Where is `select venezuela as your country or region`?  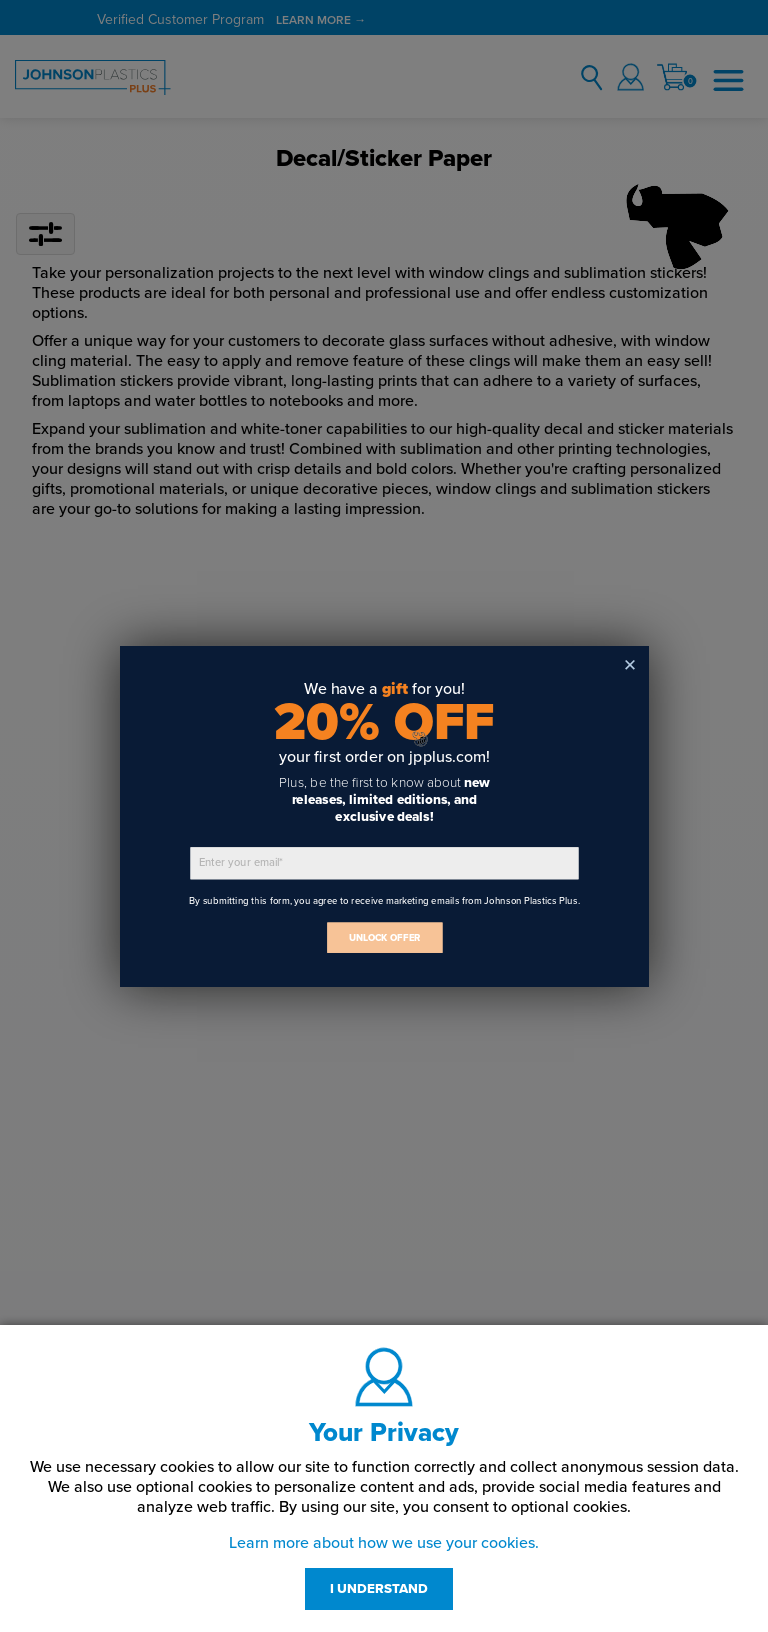
select venezuela as your country or region is located at coordinates (677, 226).